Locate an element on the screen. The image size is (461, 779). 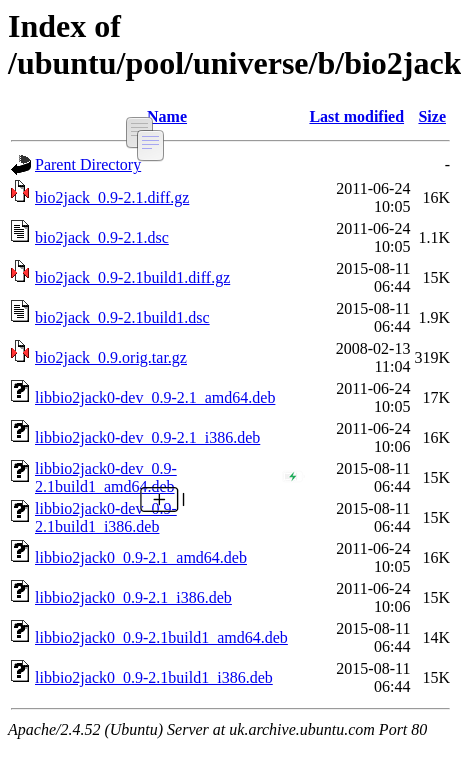
add or extend battery life is located at coordinates (161, 499).